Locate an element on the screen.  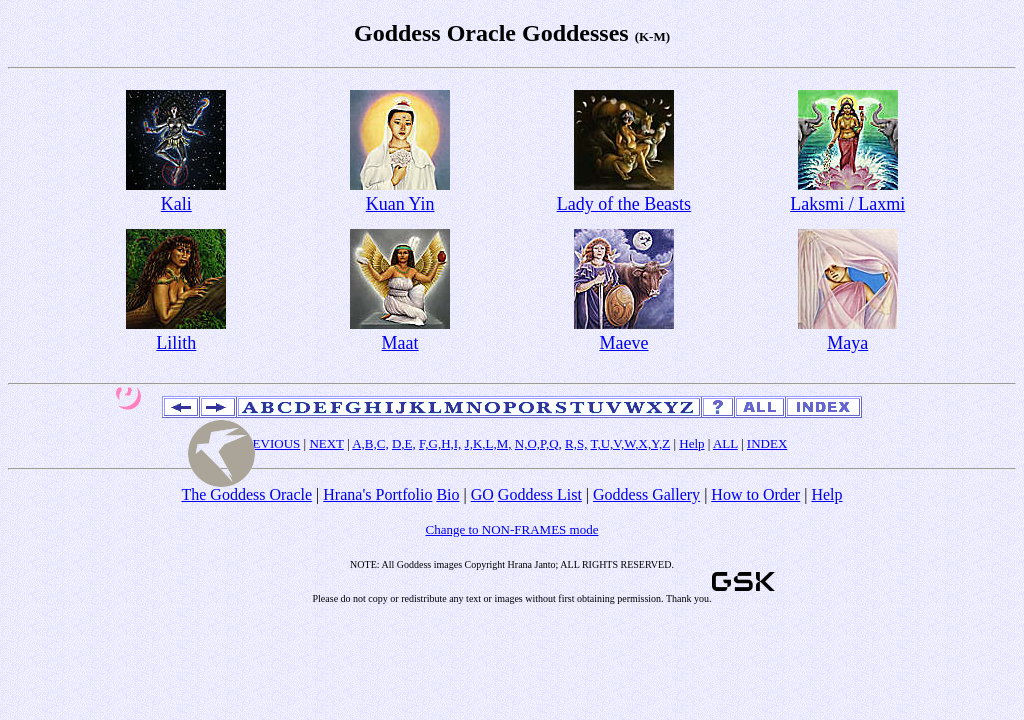
visit genius lyrics website is located at coordinates (128, 398).